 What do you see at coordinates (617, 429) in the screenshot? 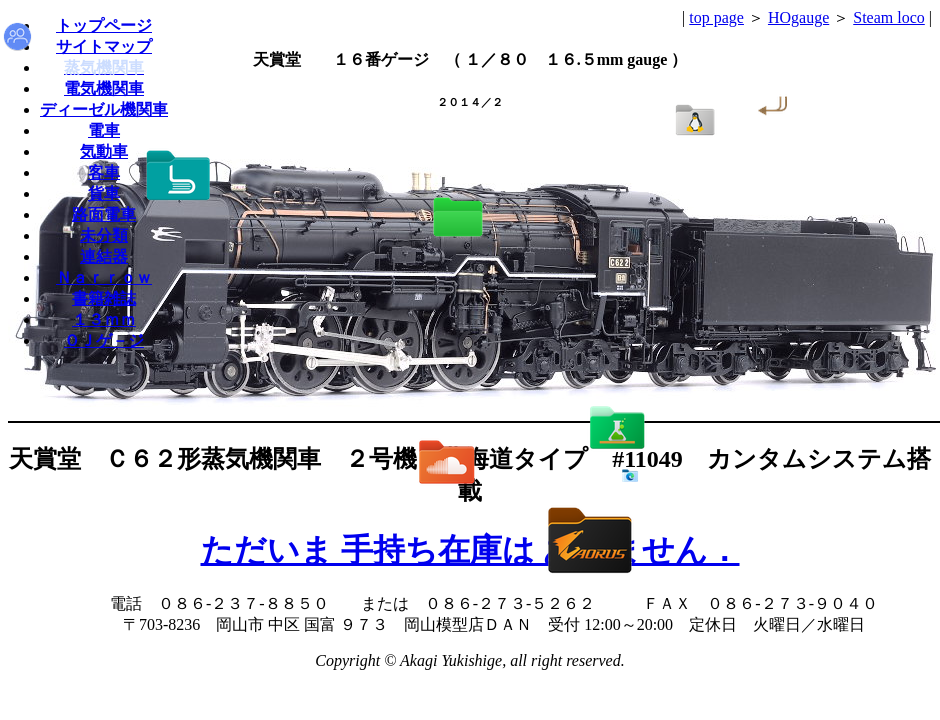
I see `open chemistry course materials folder` at bounding box center [617, 429].